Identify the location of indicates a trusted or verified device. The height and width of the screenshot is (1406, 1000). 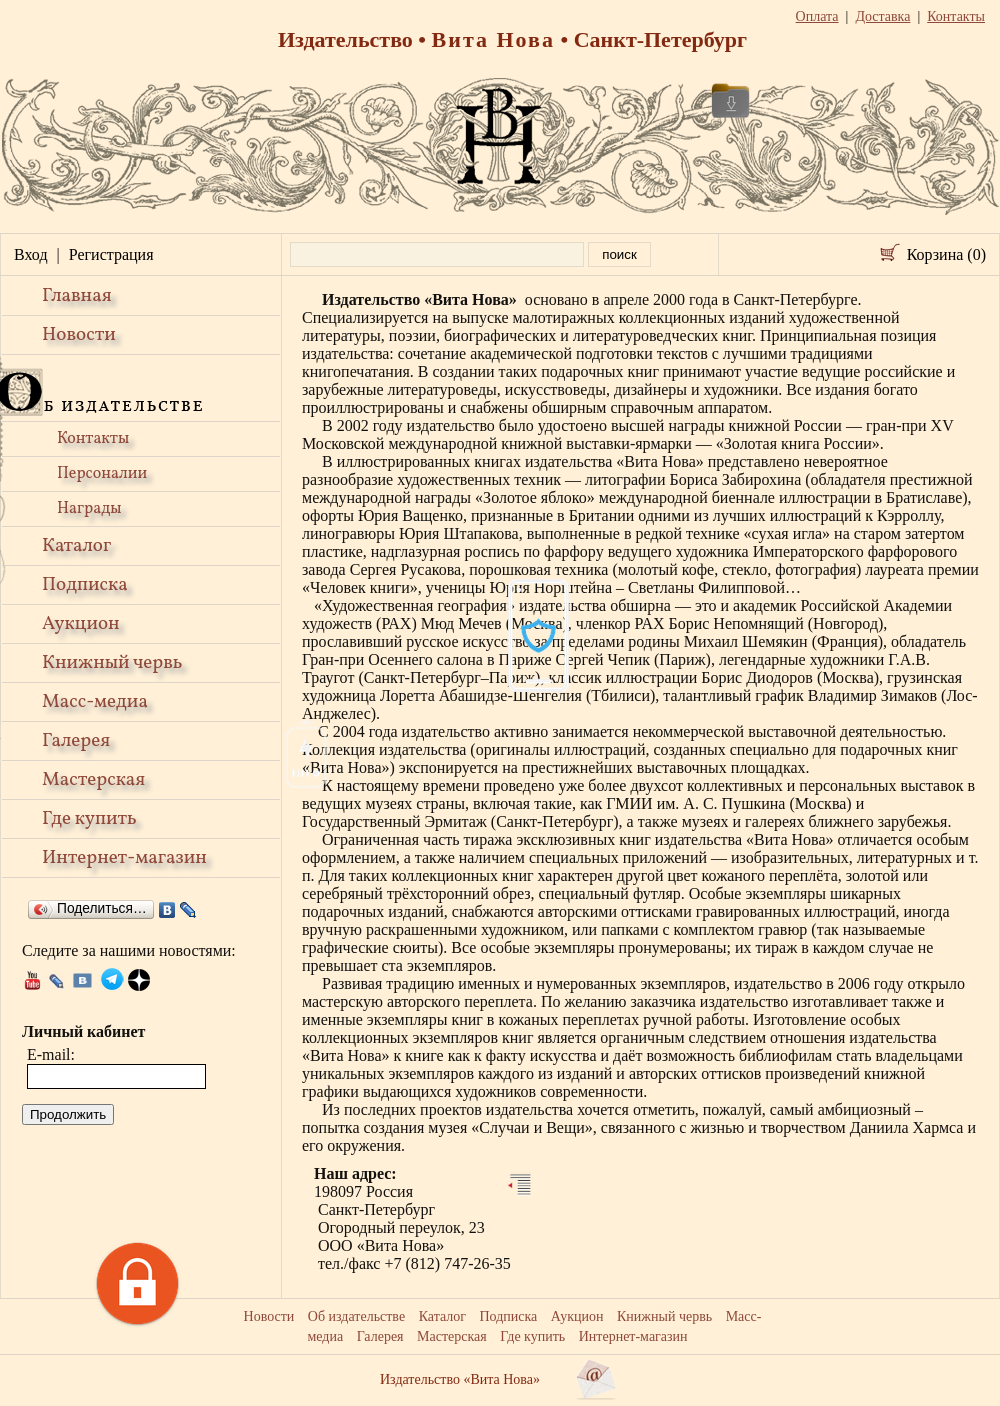
(538, 635).